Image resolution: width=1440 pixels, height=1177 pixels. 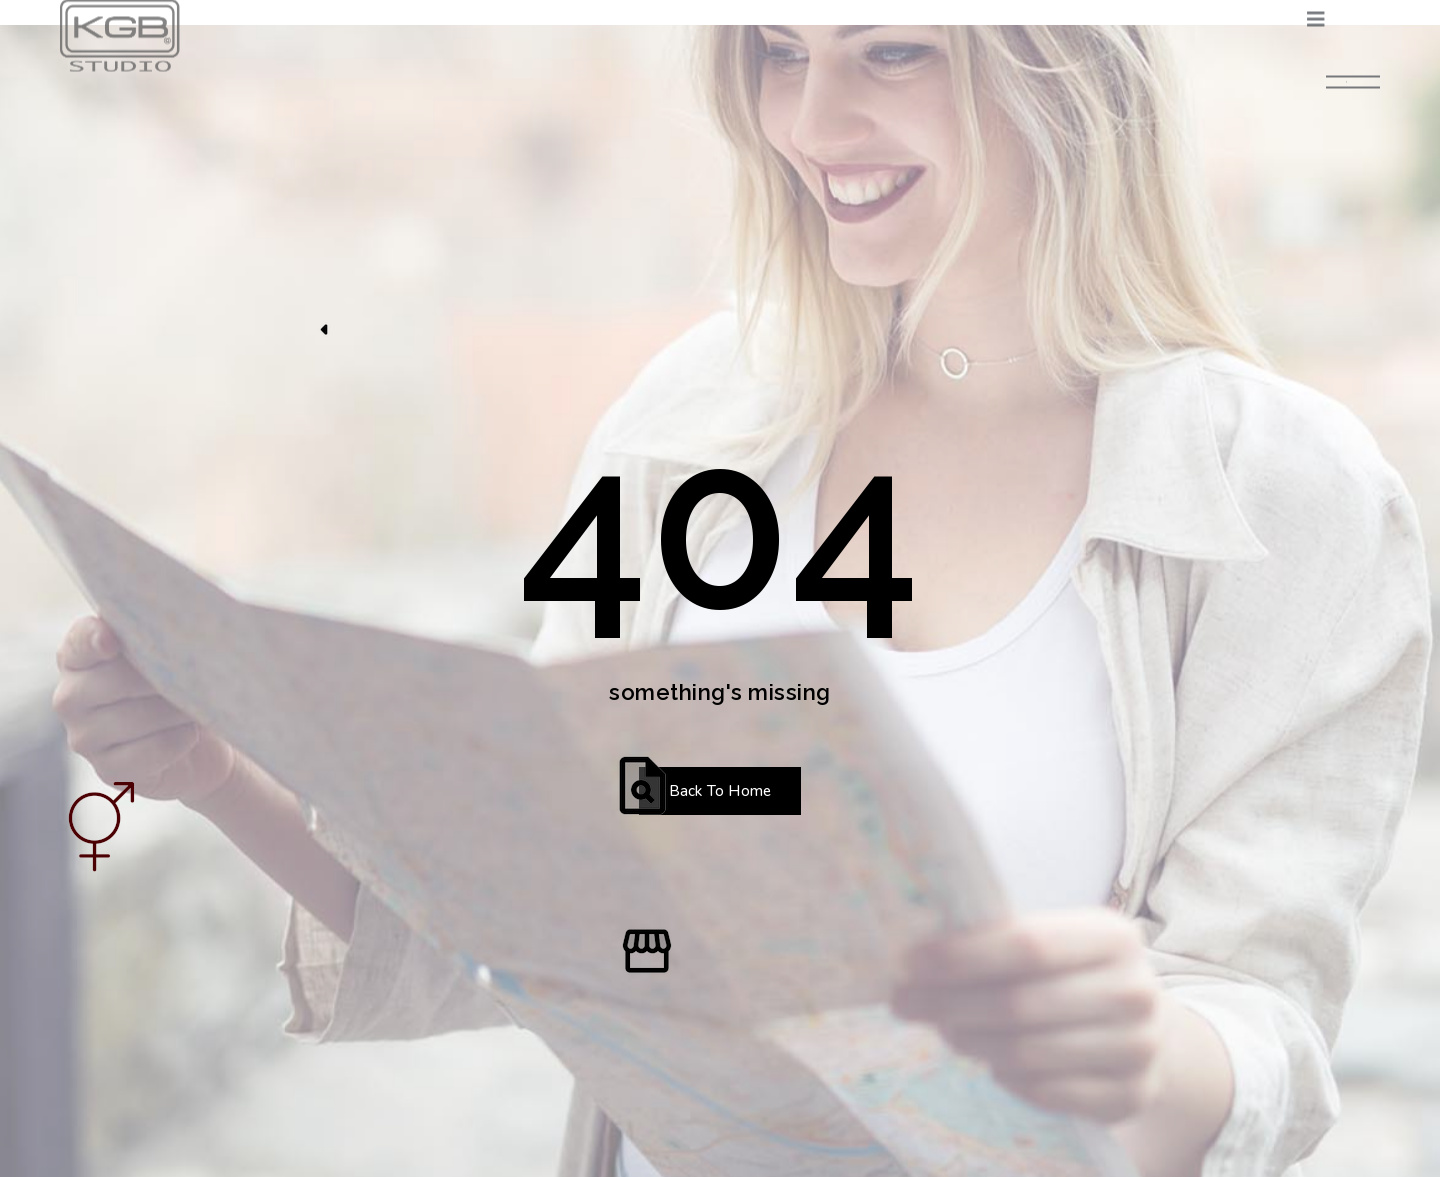 I want to click on search within a document, so click(x=642, y=785).